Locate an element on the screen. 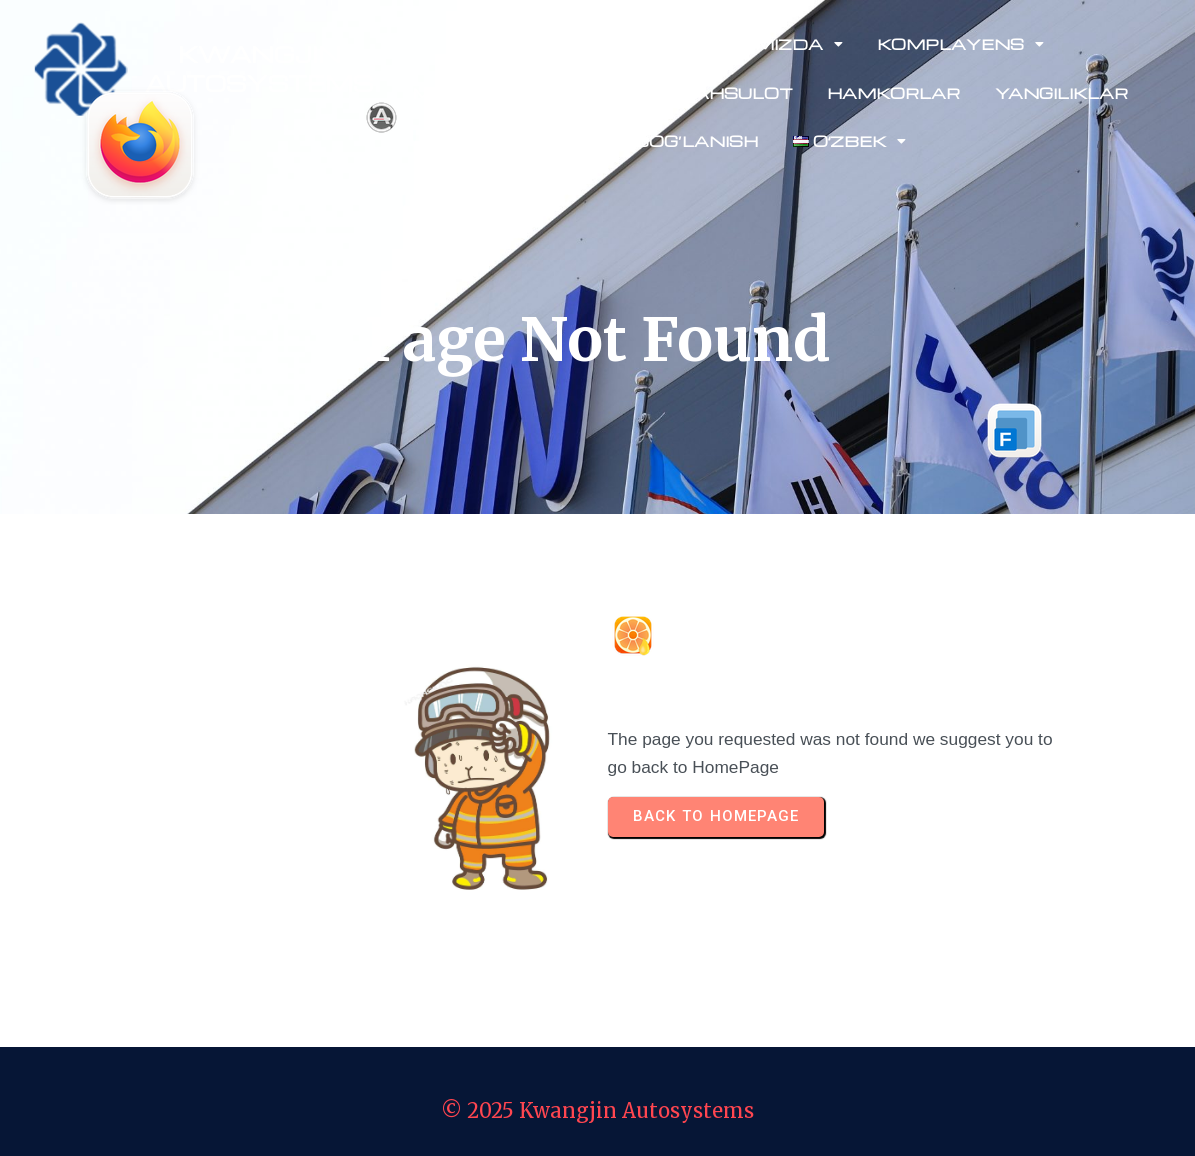 This screenshot has height=1156, width=1195. open the system software update application is located at coordinates (381, 117).